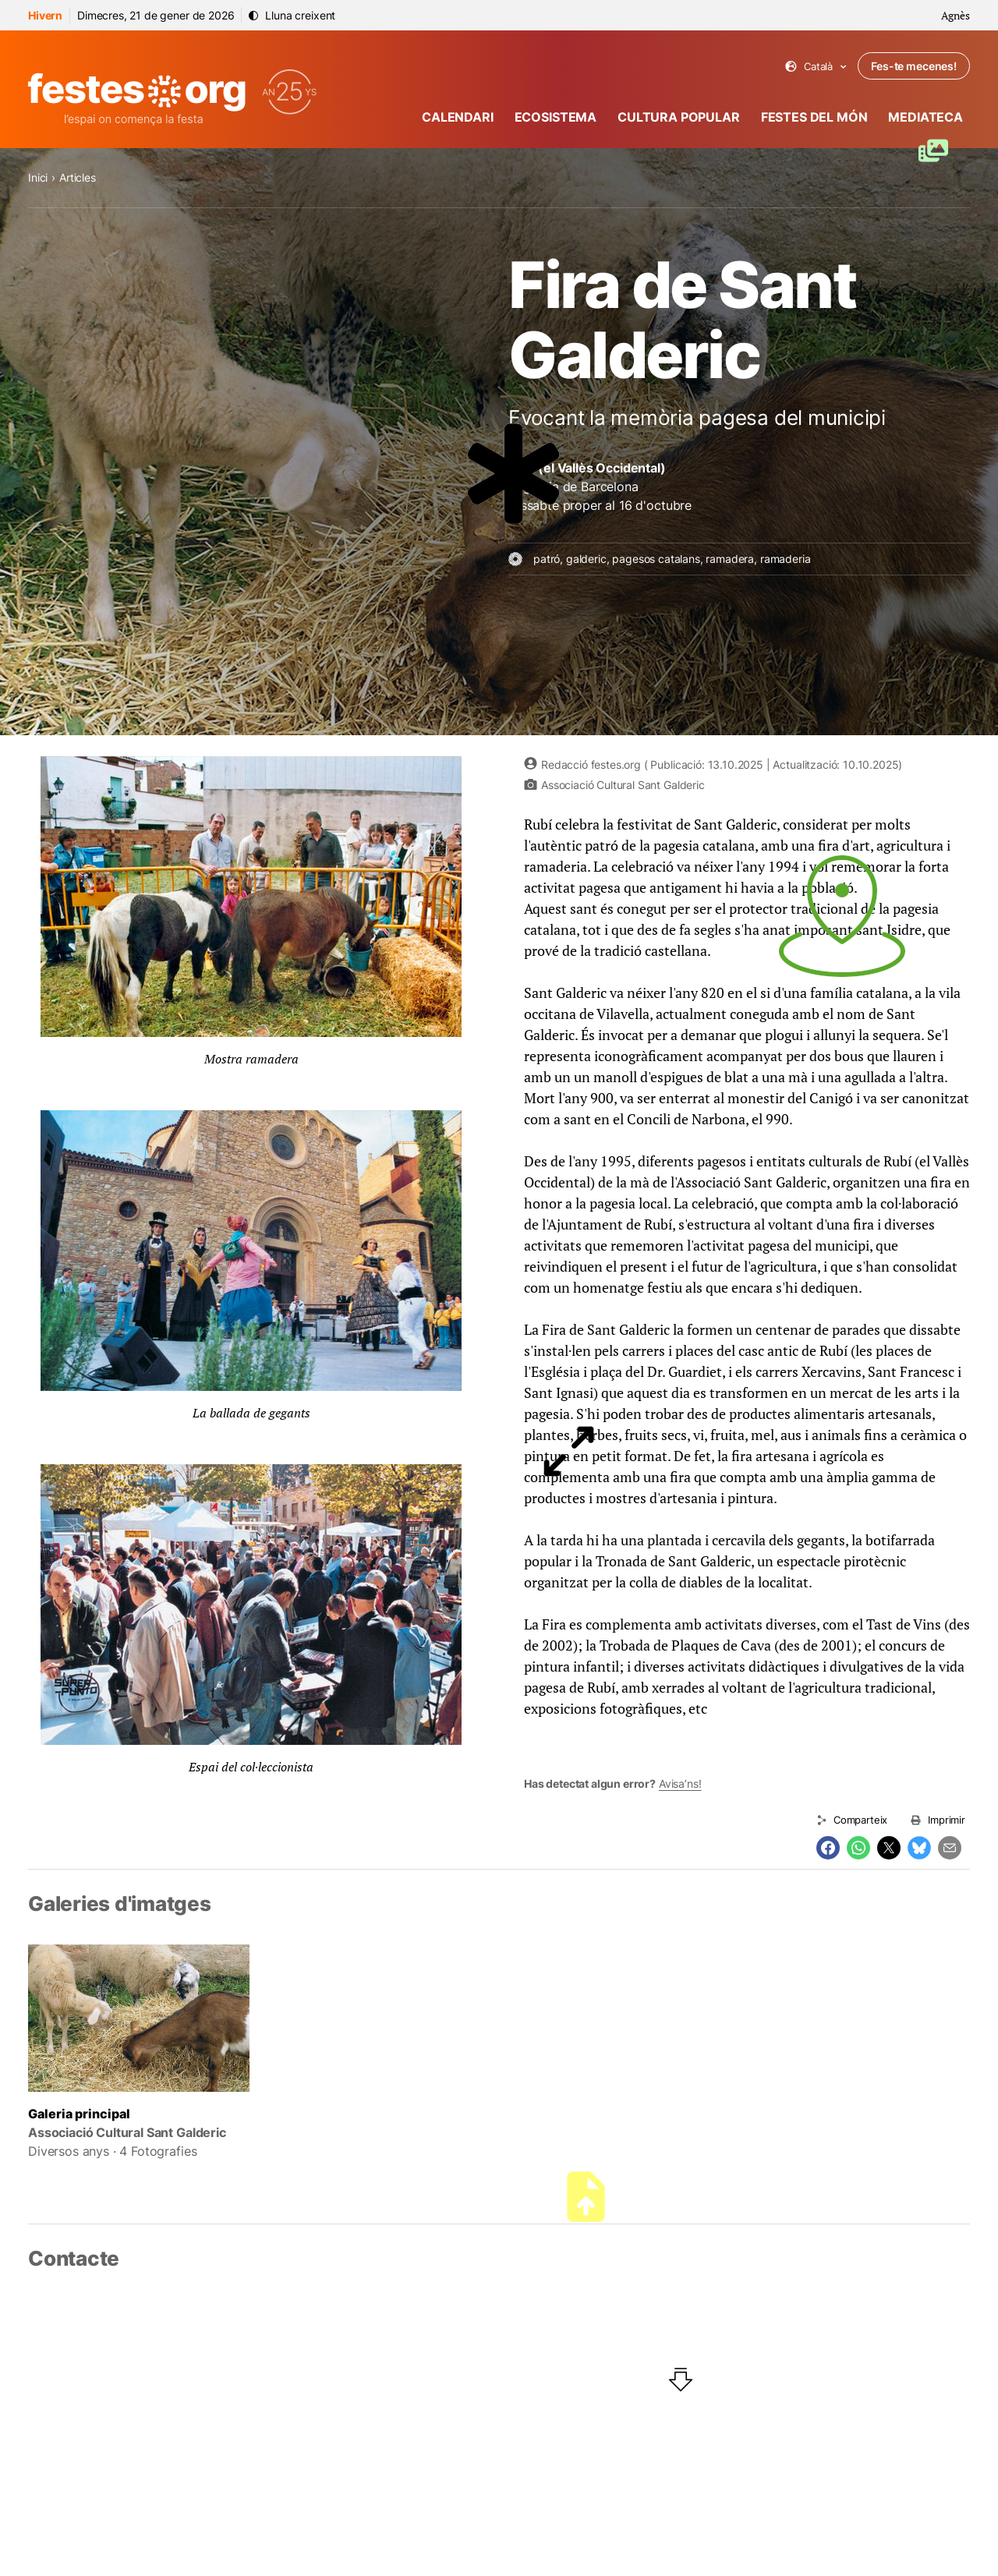  What do you see at coordinates (568, 1451) in the screenshot?
I see `expand to fullscreen mode` at bounding box center [568, 1451].